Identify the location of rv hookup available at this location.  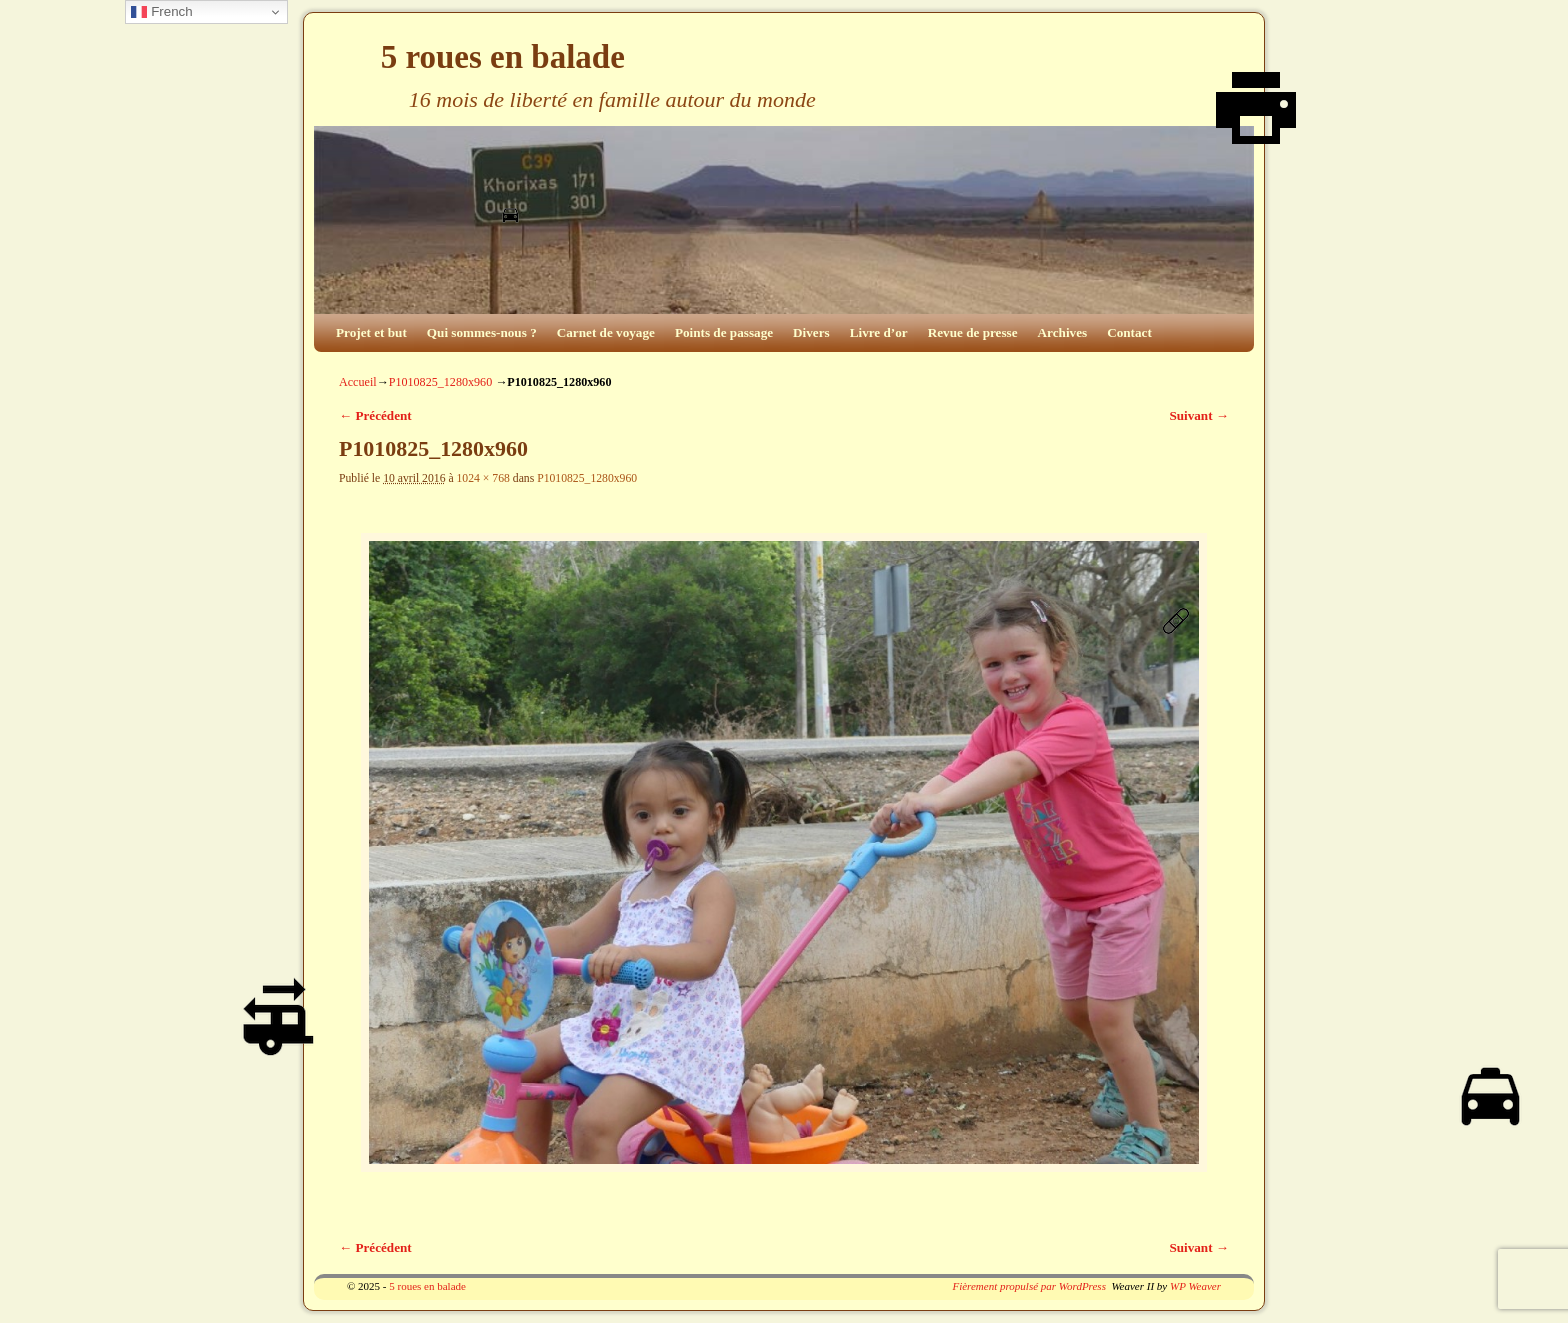
(274, 1016).